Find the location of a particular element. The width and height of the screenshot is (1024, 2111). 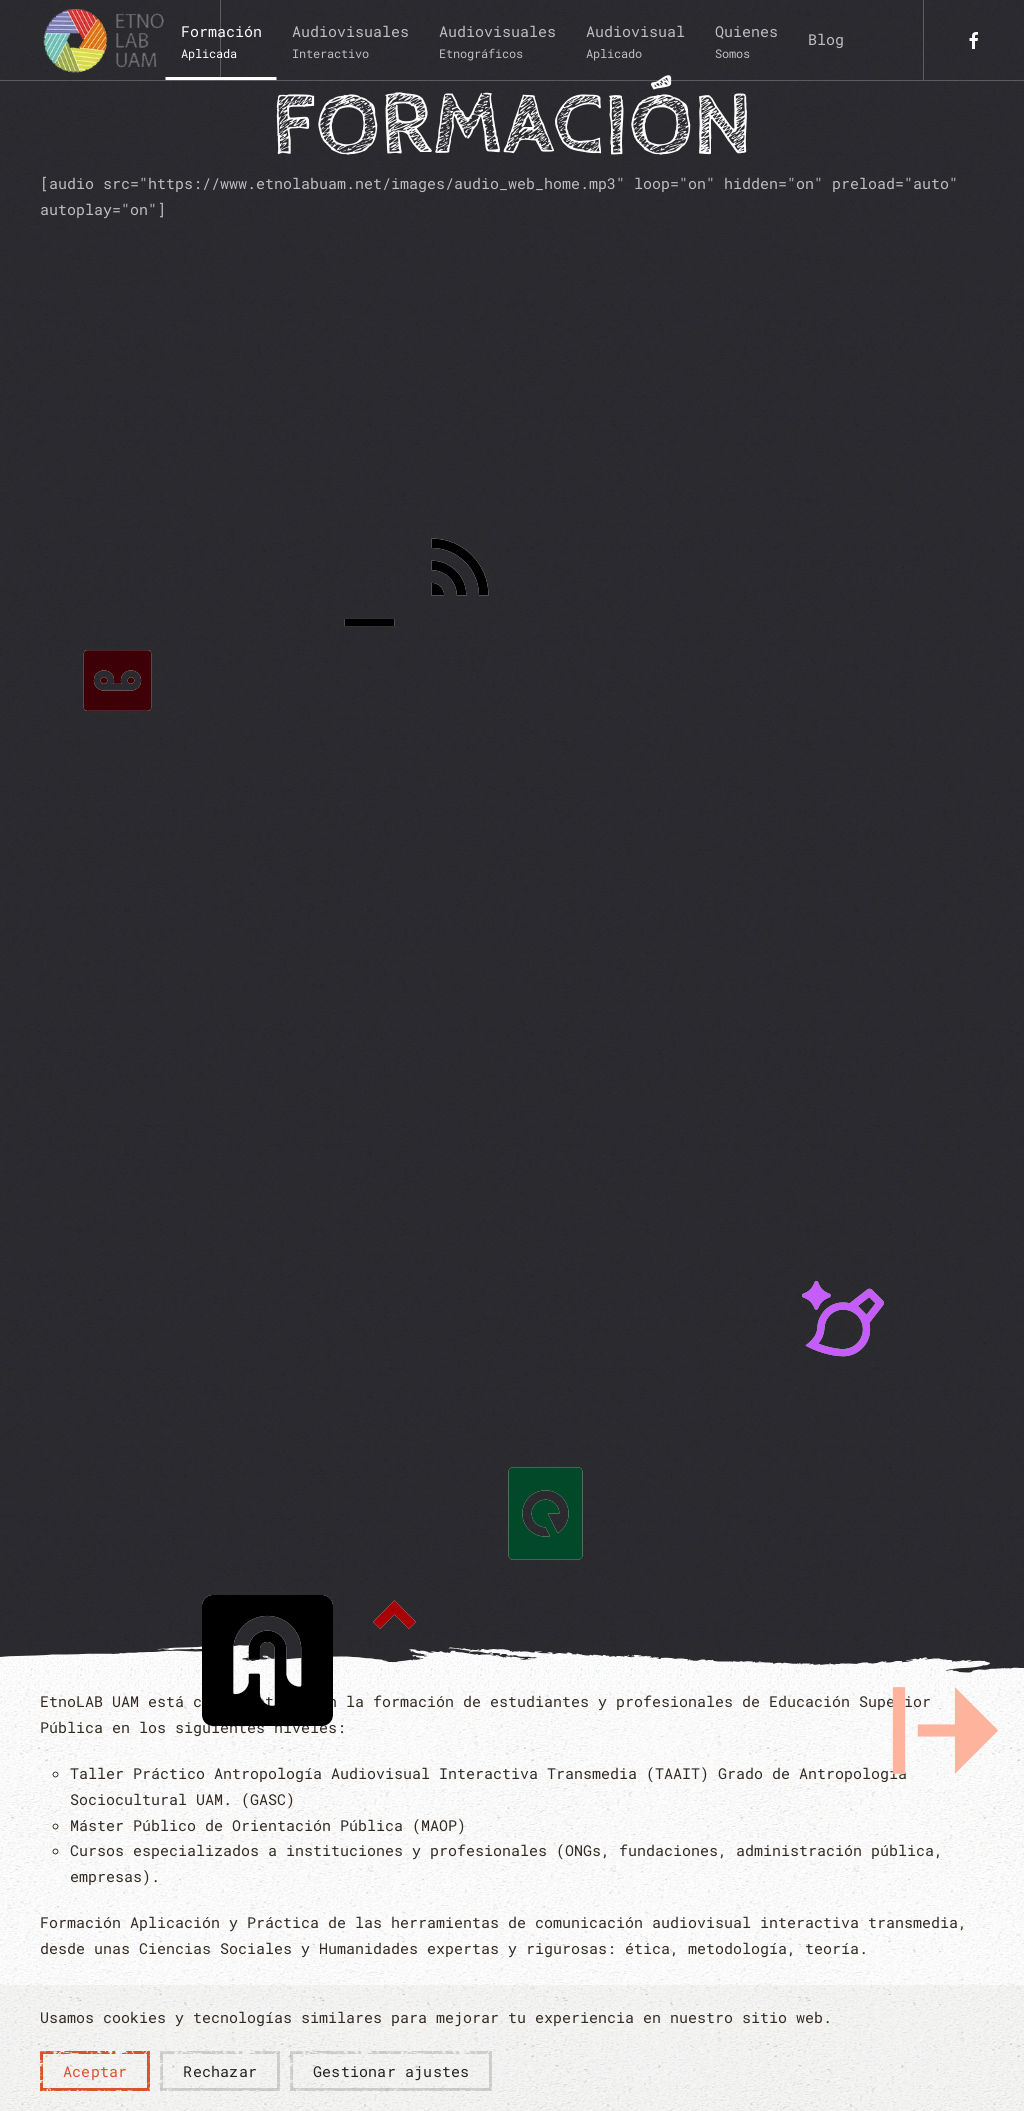

restore device from backup is located at coordinates (545, 1513).